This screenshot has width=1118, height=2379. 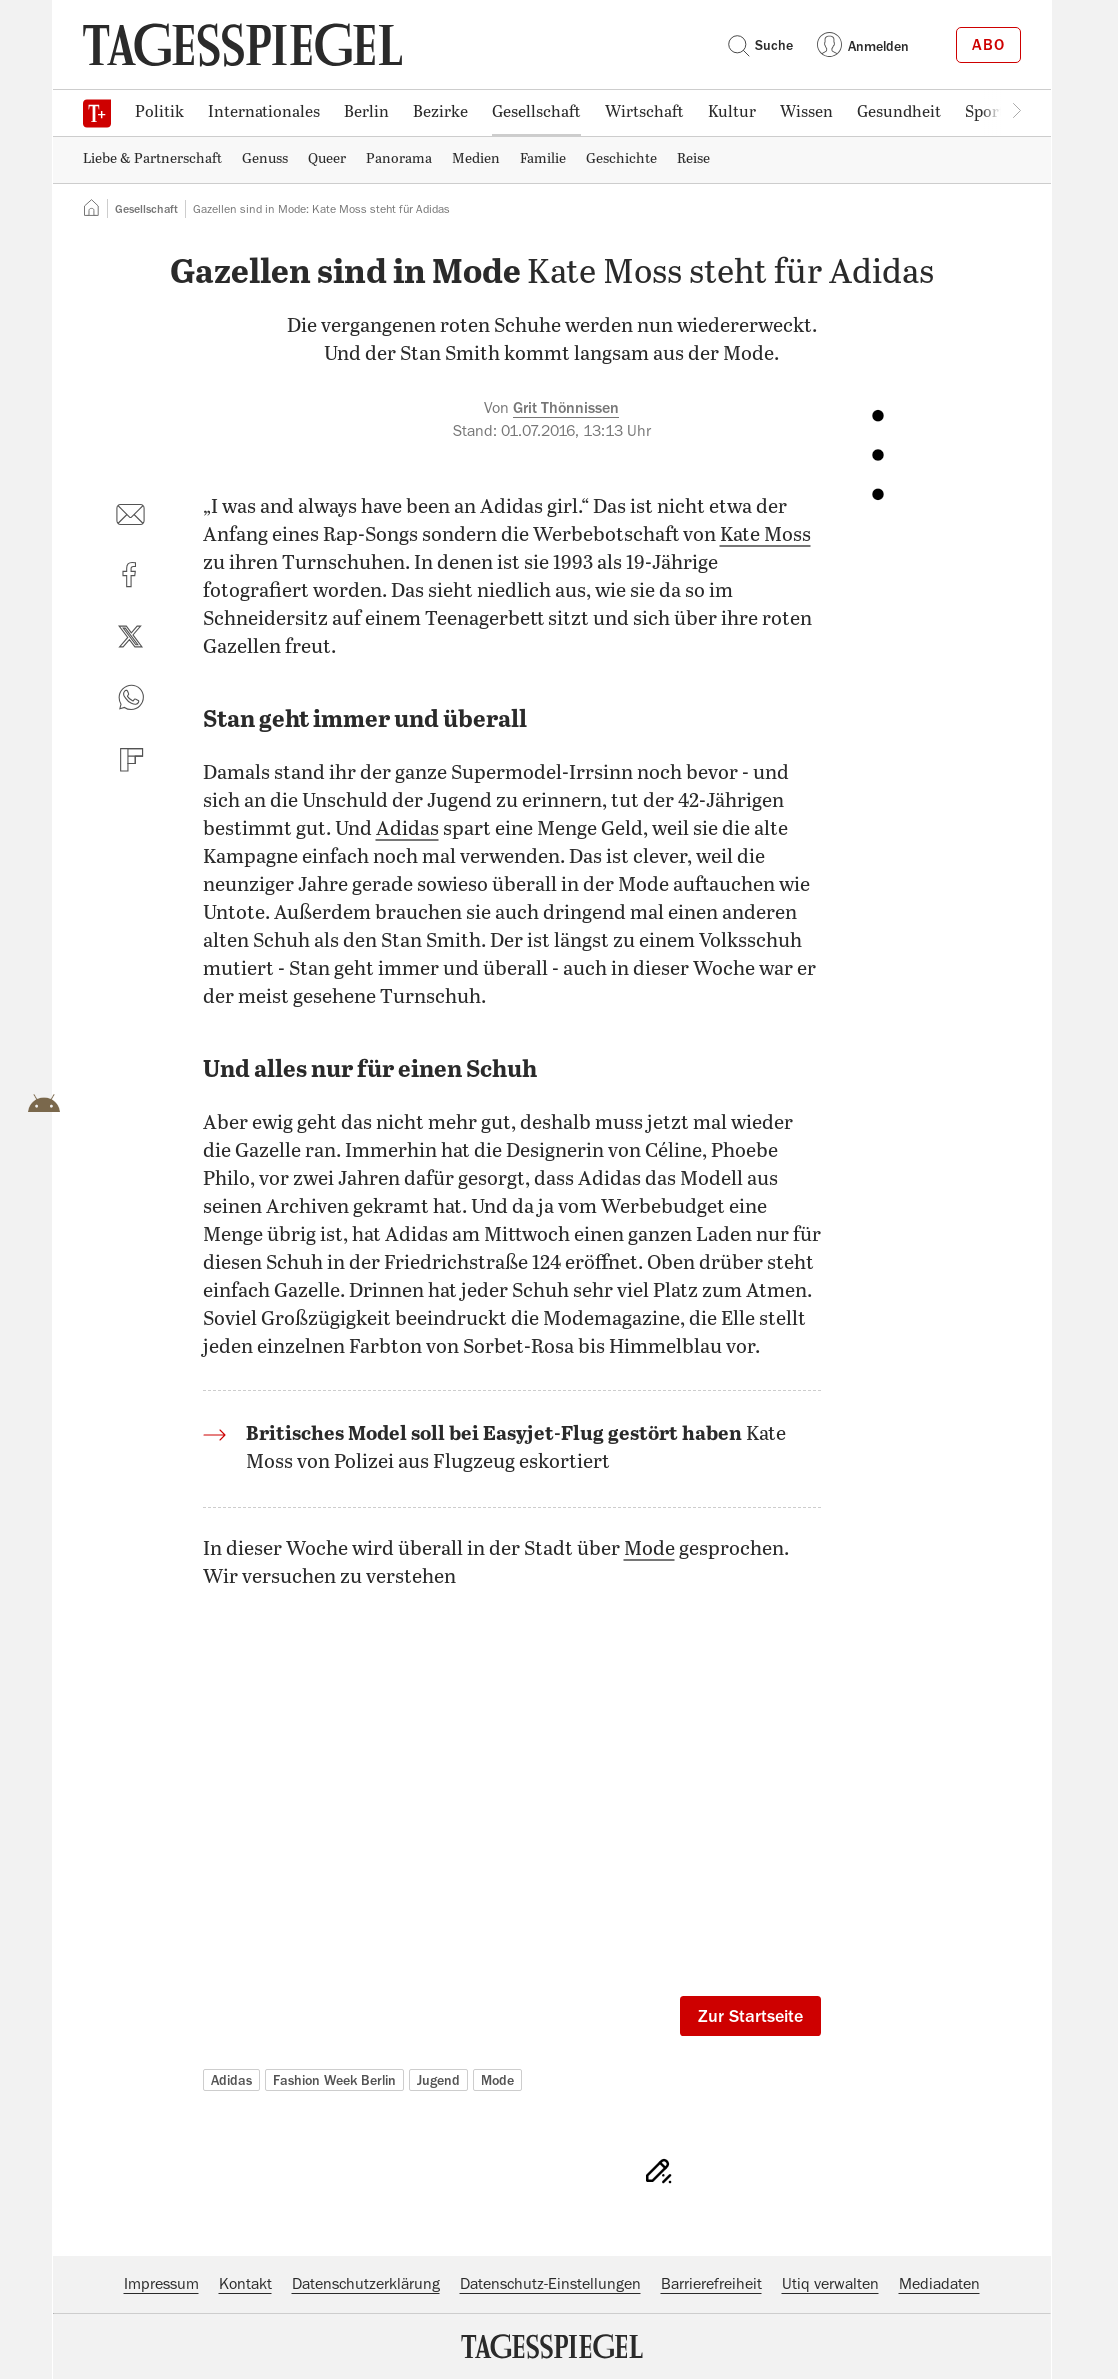 I want to click on android operating system logo, so click(x=44, y=1103).